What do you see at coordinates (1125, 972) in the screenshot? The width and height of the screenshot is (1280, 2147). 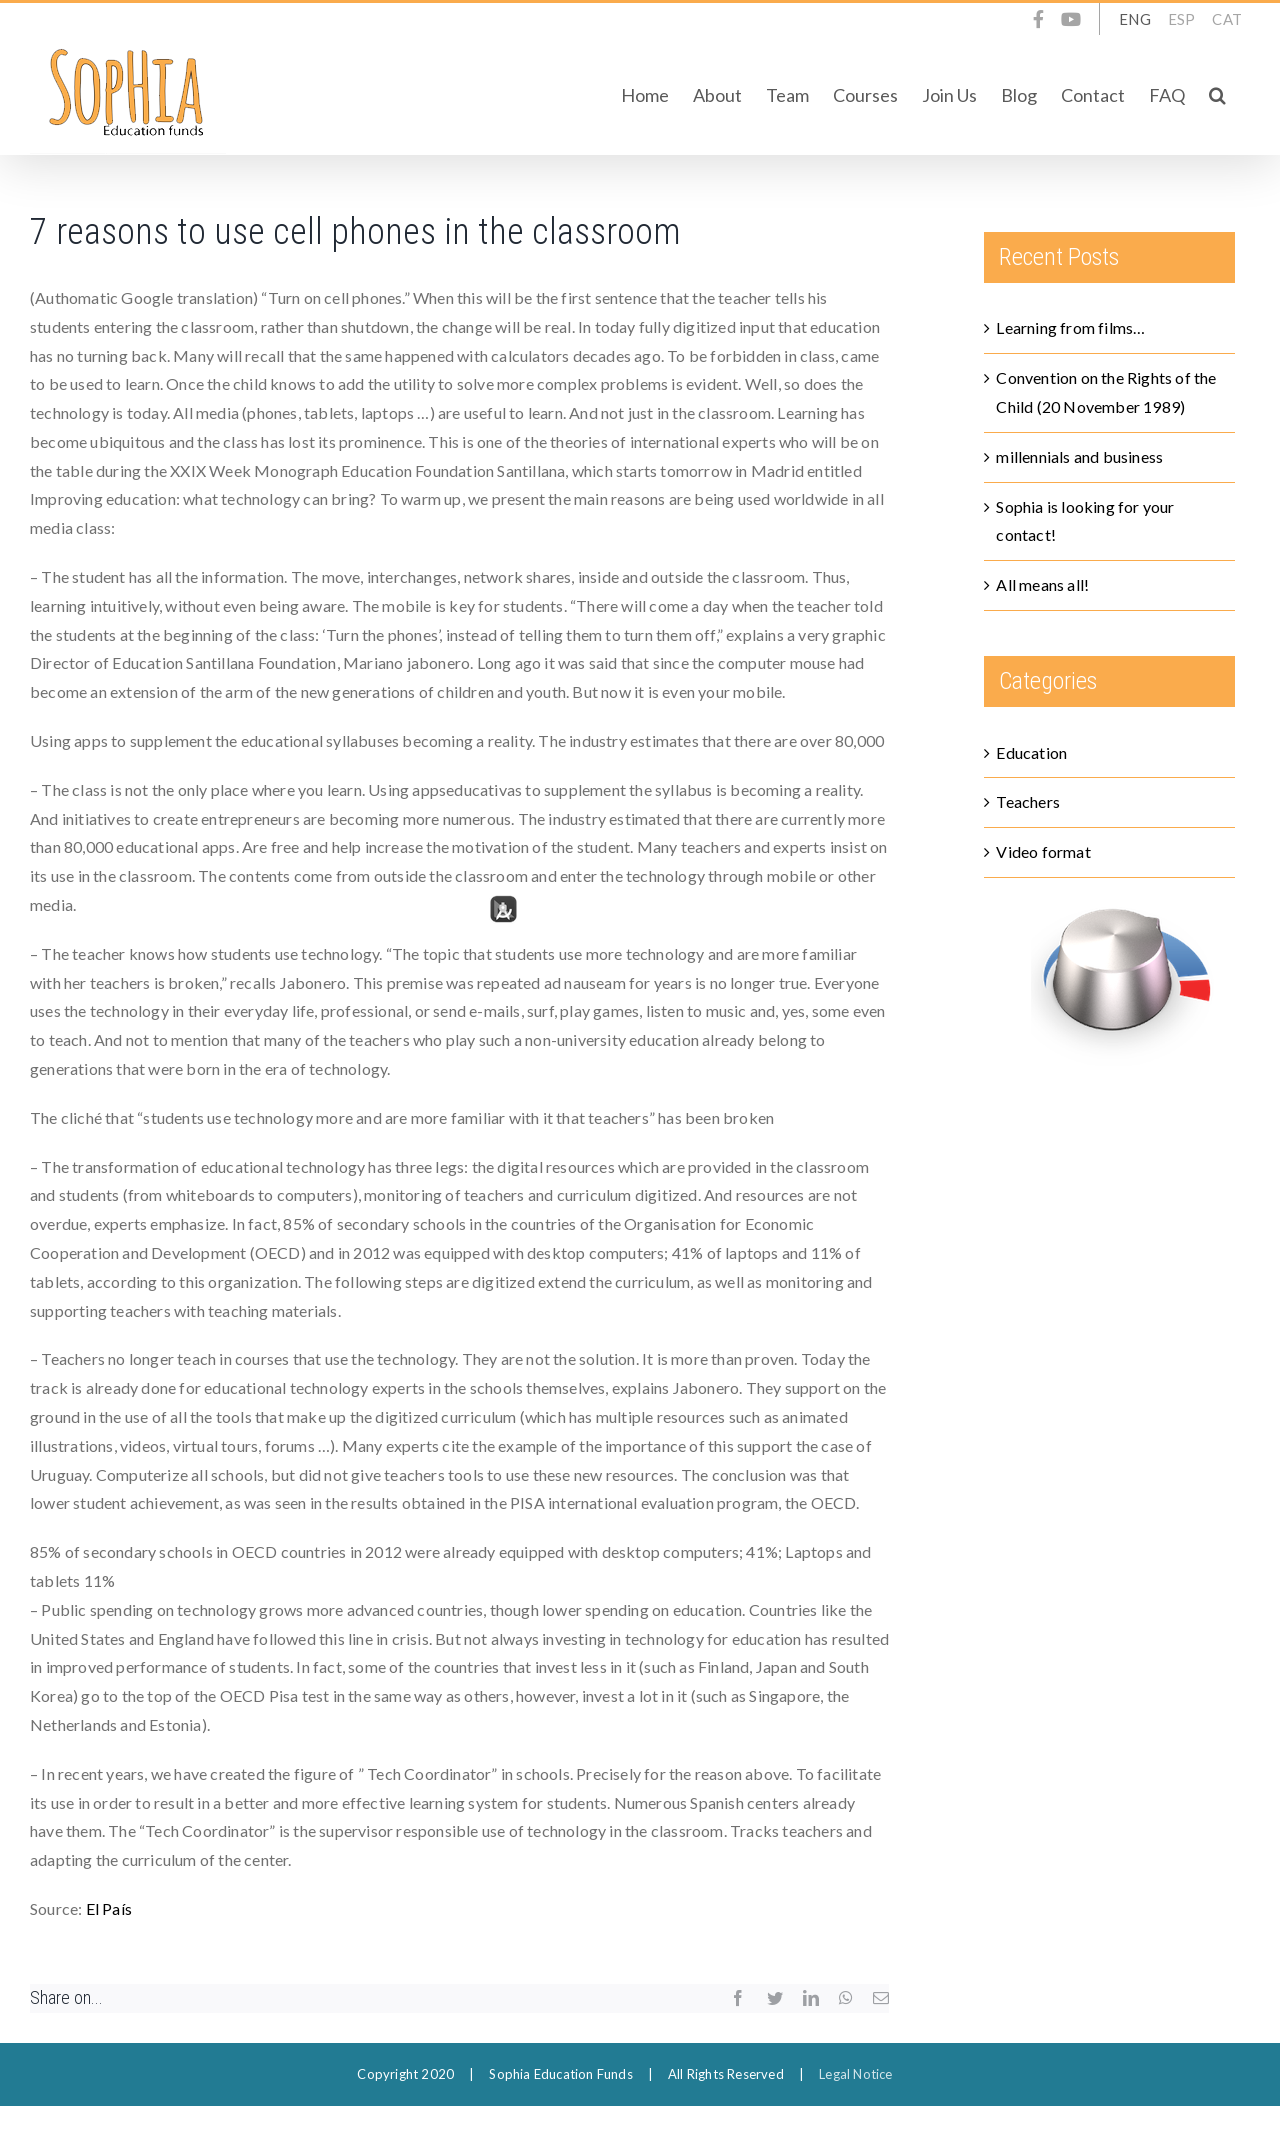 I see `adjust system audio volume` at bounding box center [1125, 972].